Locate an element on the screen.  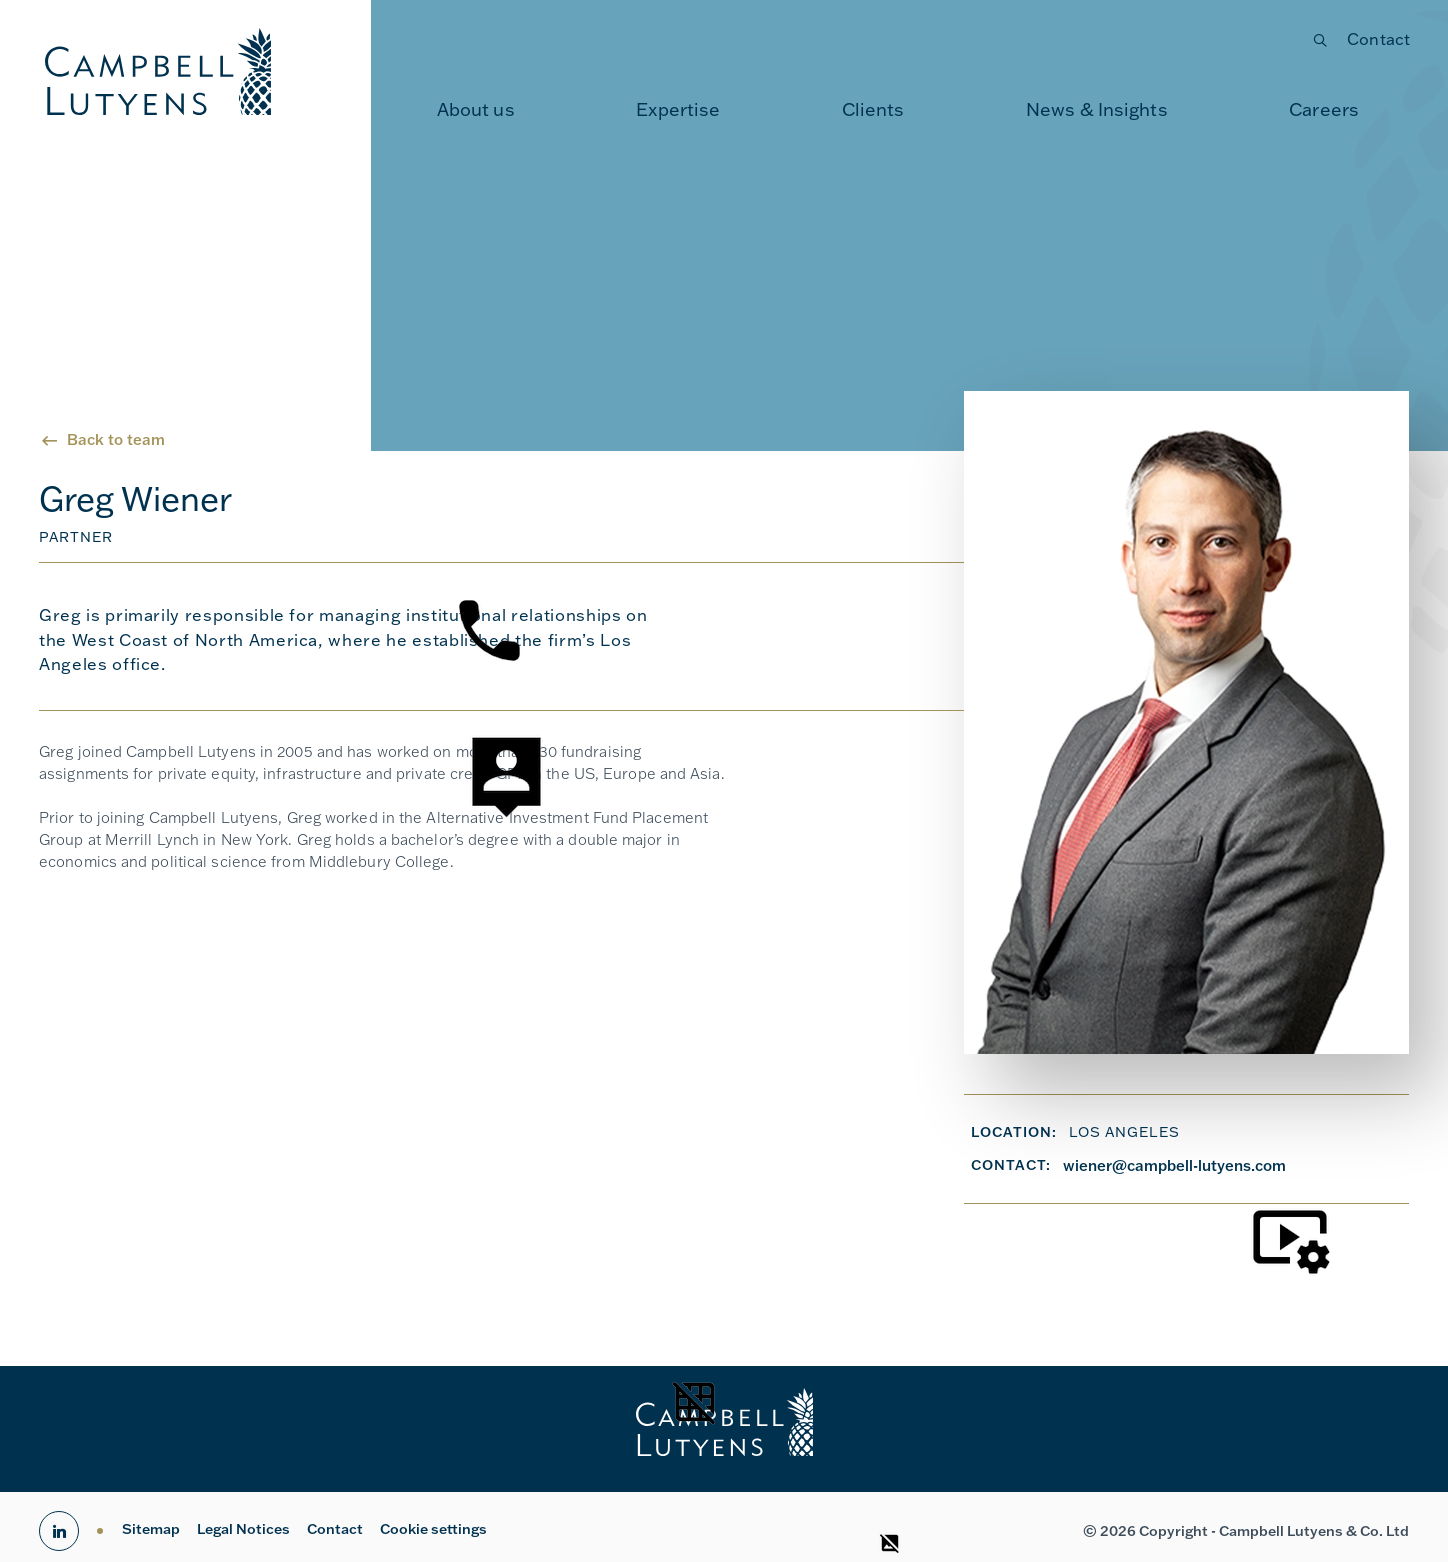
disable grid view is located at coordinates (695, 1402).